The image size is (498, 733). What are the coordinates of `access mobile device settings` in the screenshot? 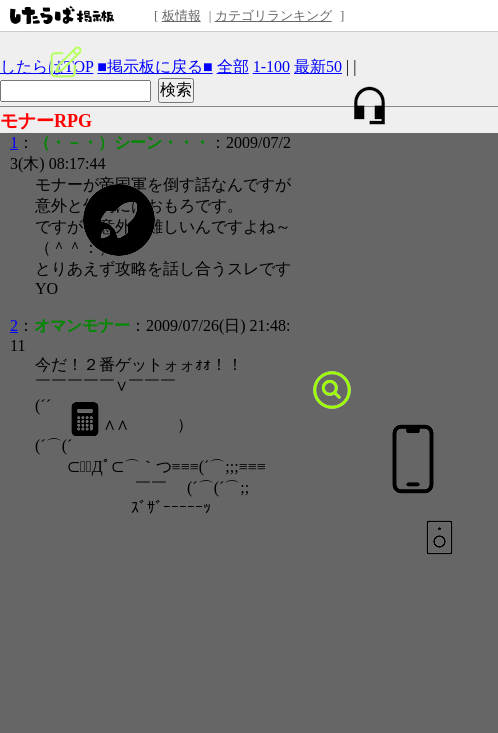 It's located at (413, 459).